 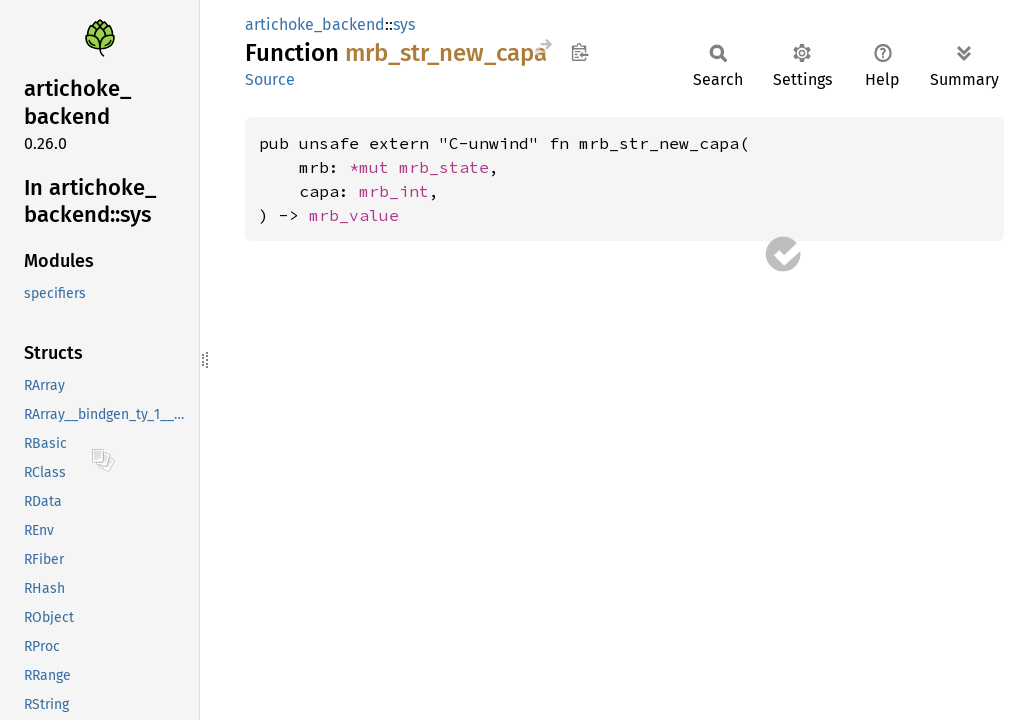 What do you see at coordinates (103, 460) in the screenshot?
I see `access your documents folder` at bounding box center [103, 460].